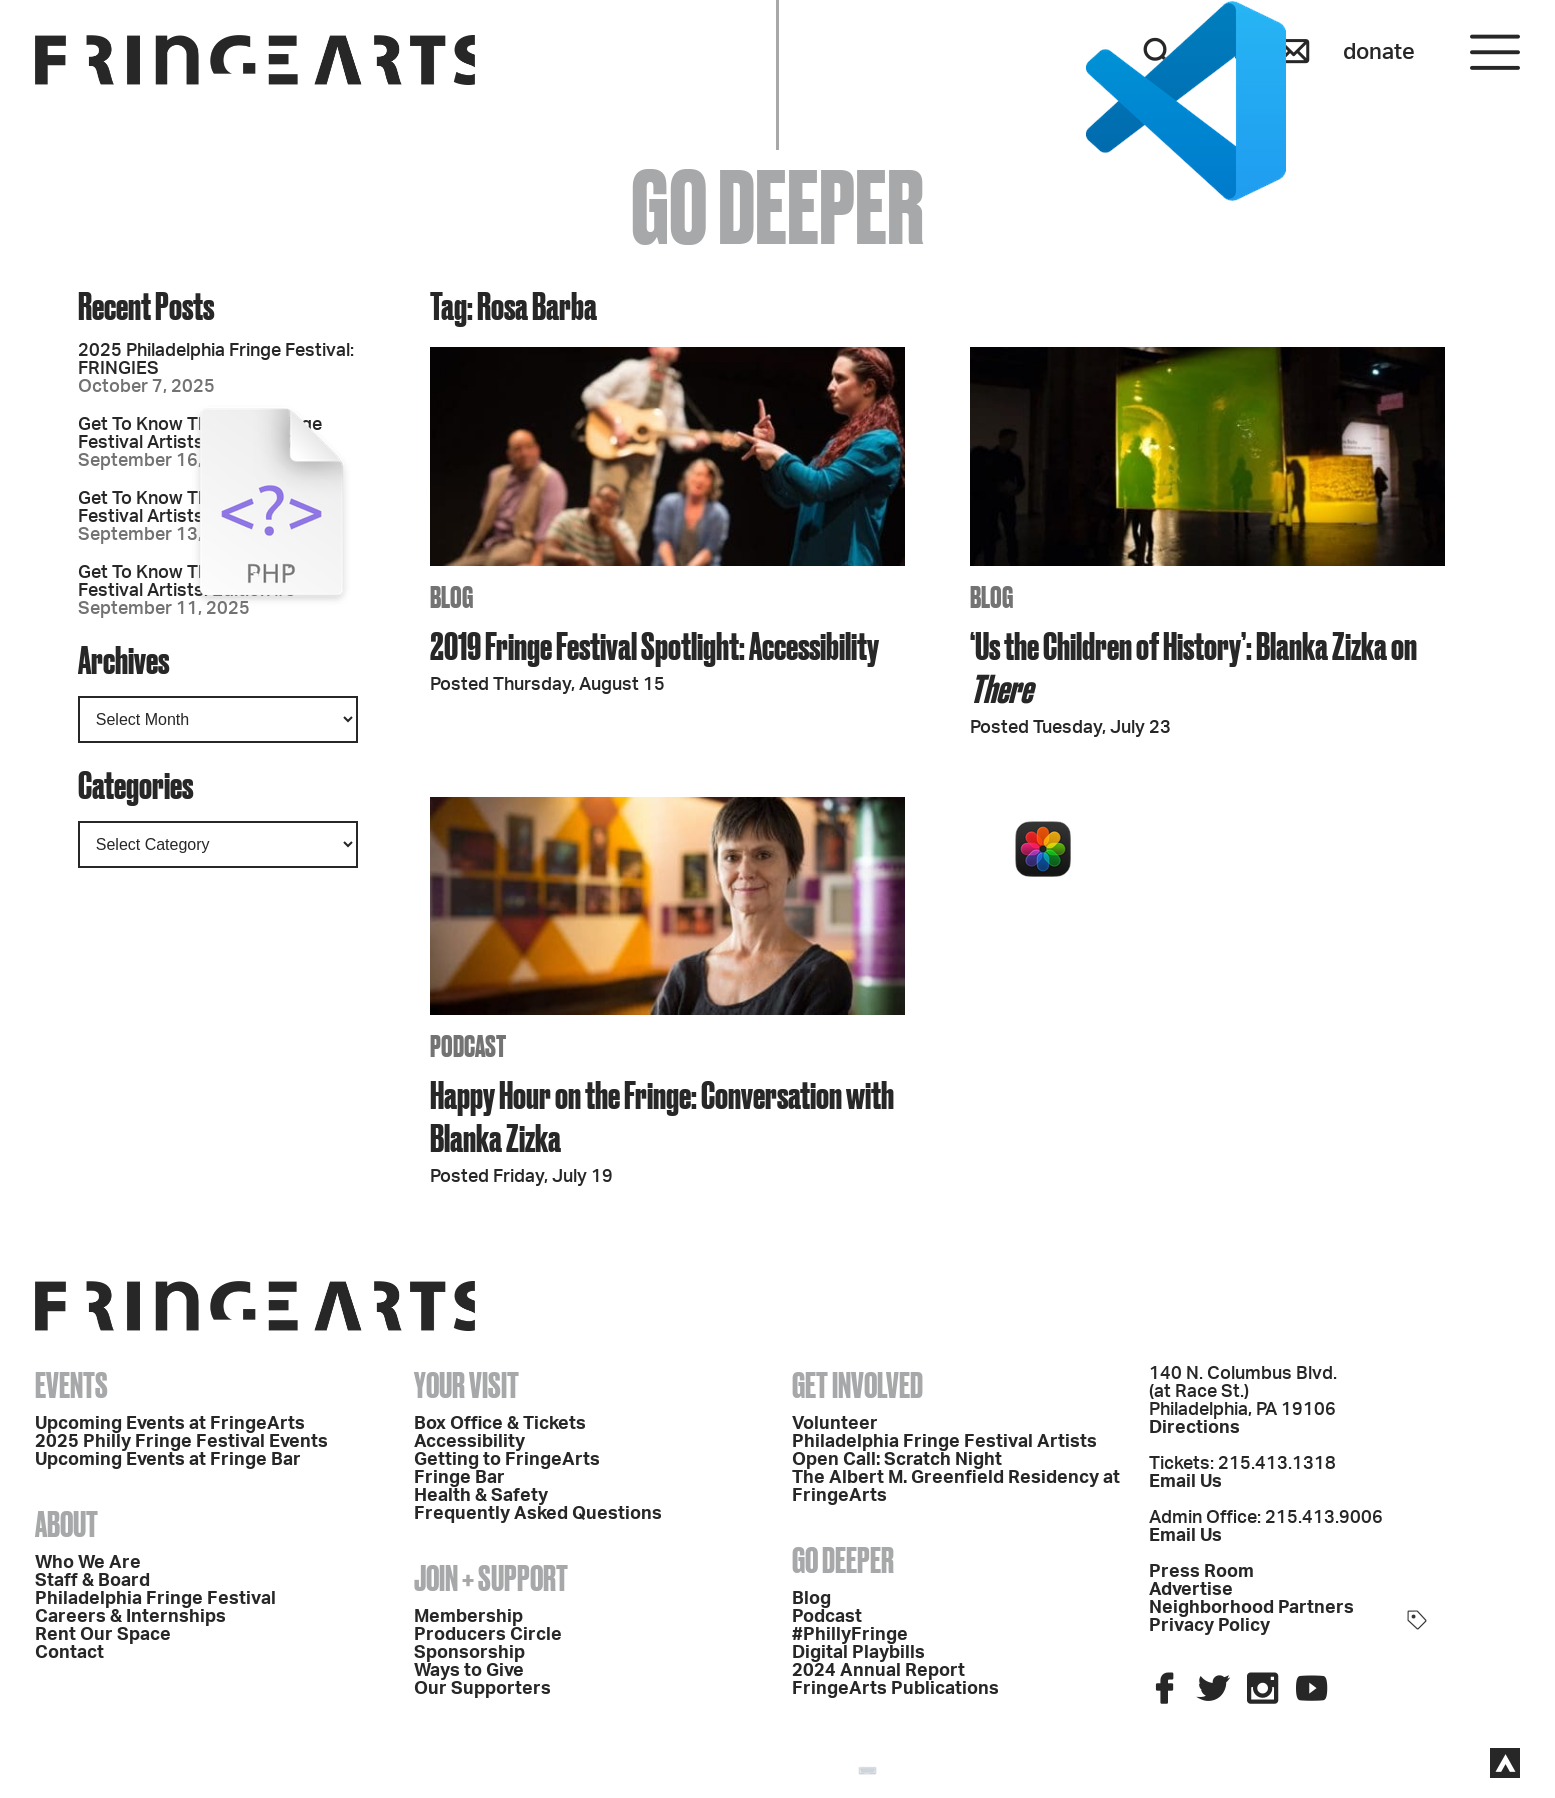  What do you see at coordinates (1043, 849) in the screenshot?
I see `open the photos app` at bounding box center [1043, 849].